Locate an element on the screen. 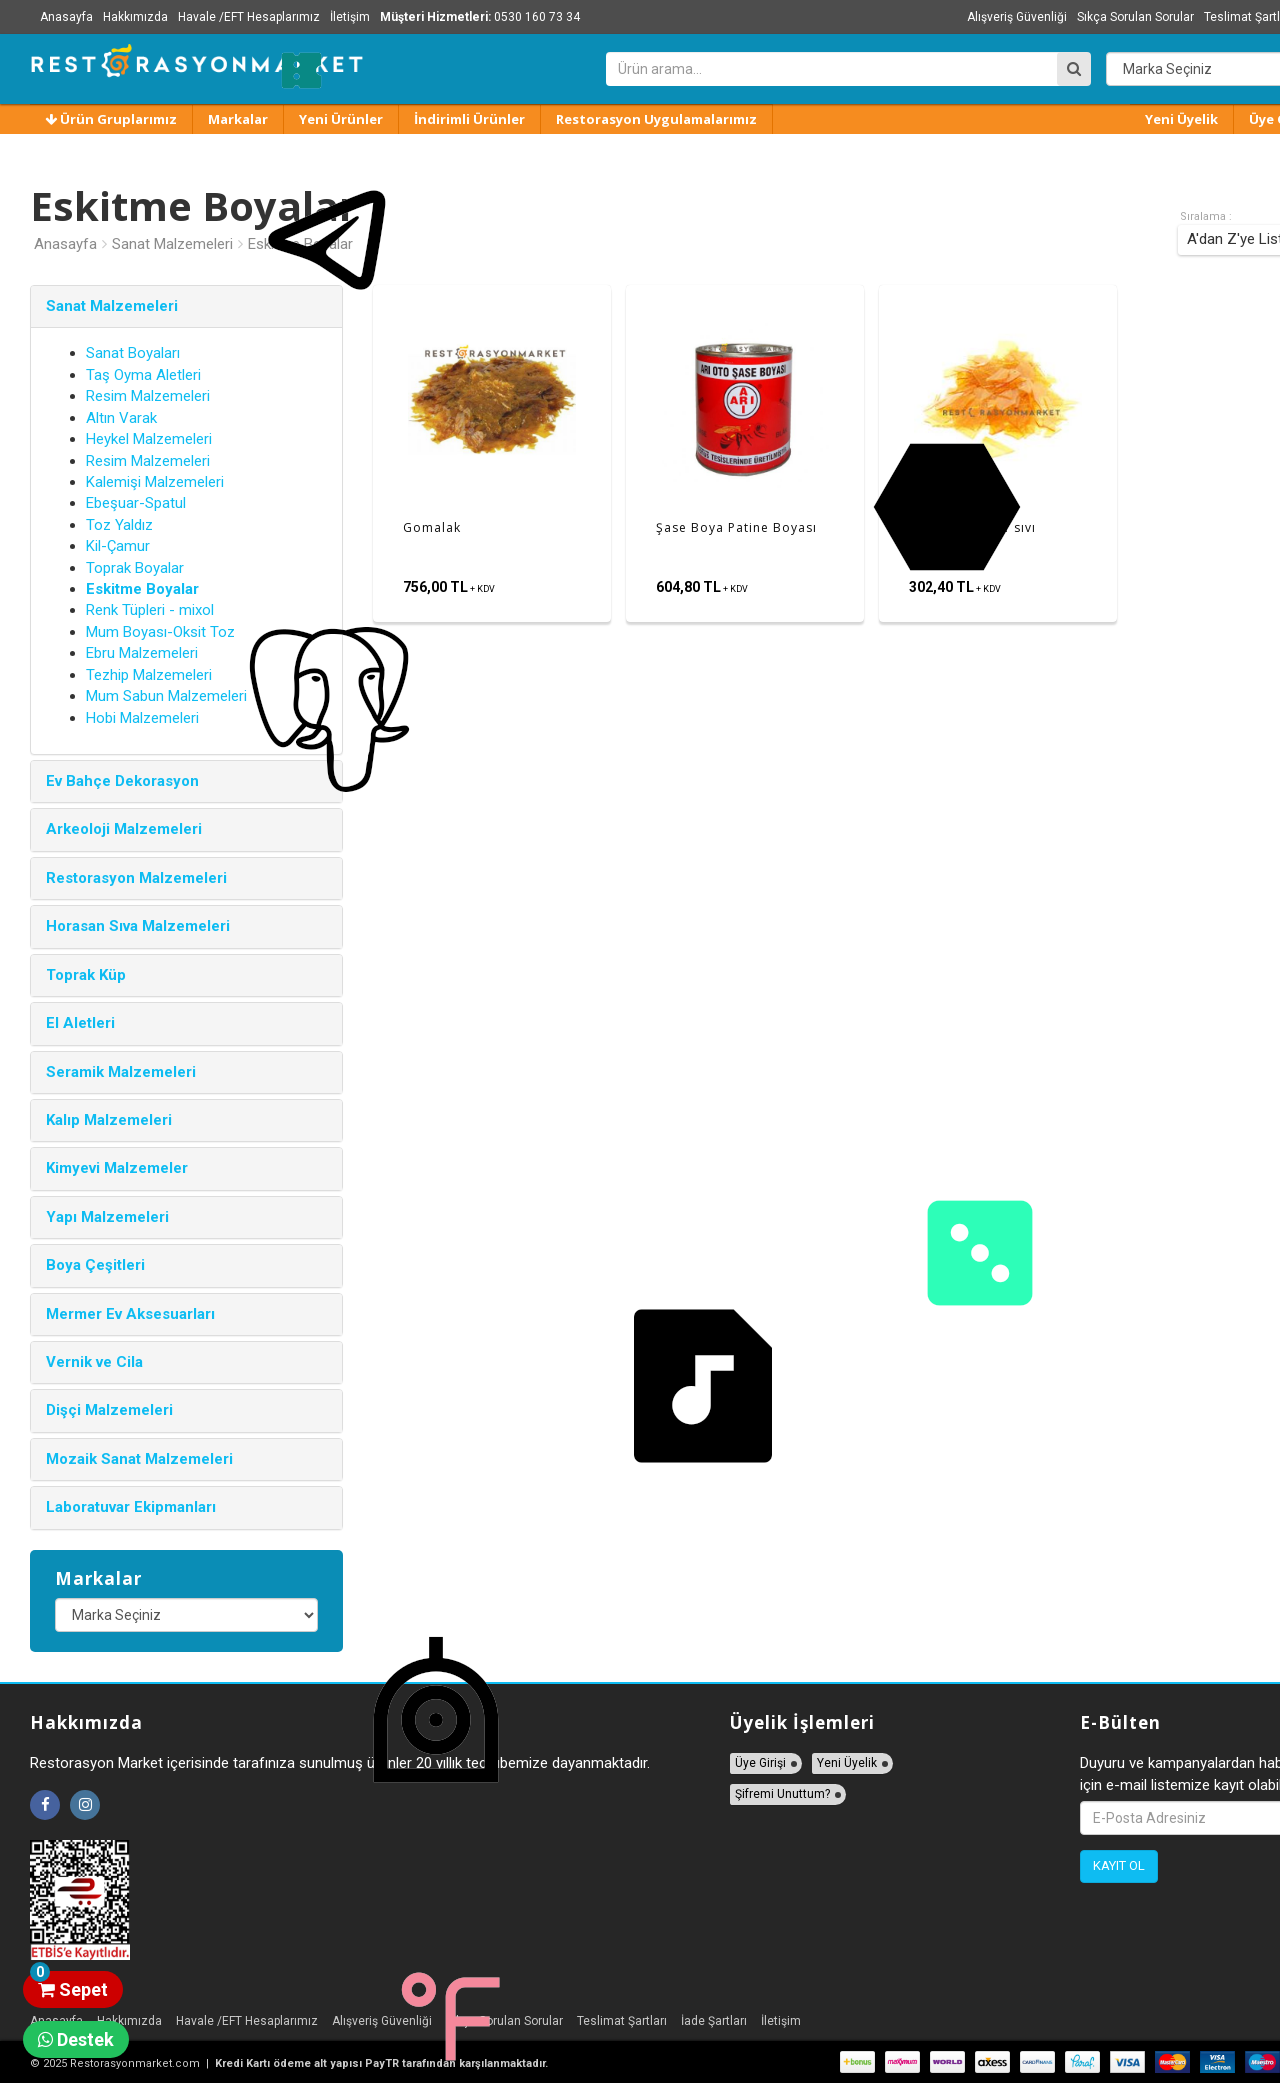  open telegram messaging app is located at coordinates (335, 234).